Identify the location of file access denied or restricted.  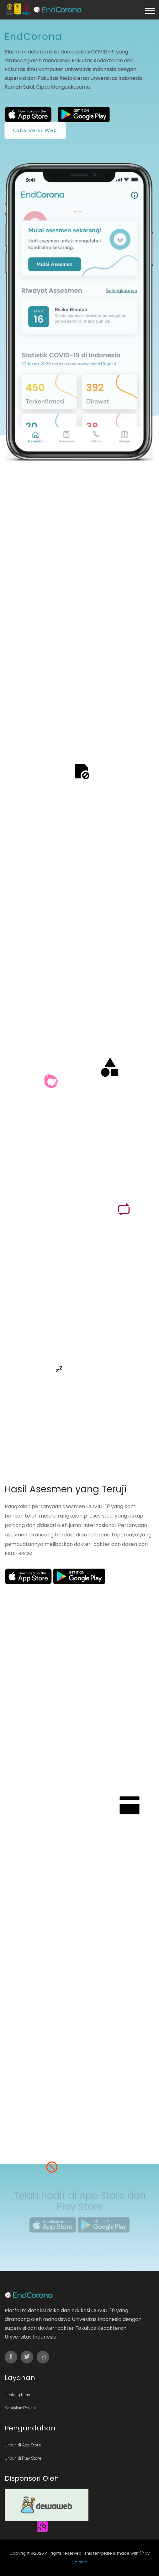
(81, 771).